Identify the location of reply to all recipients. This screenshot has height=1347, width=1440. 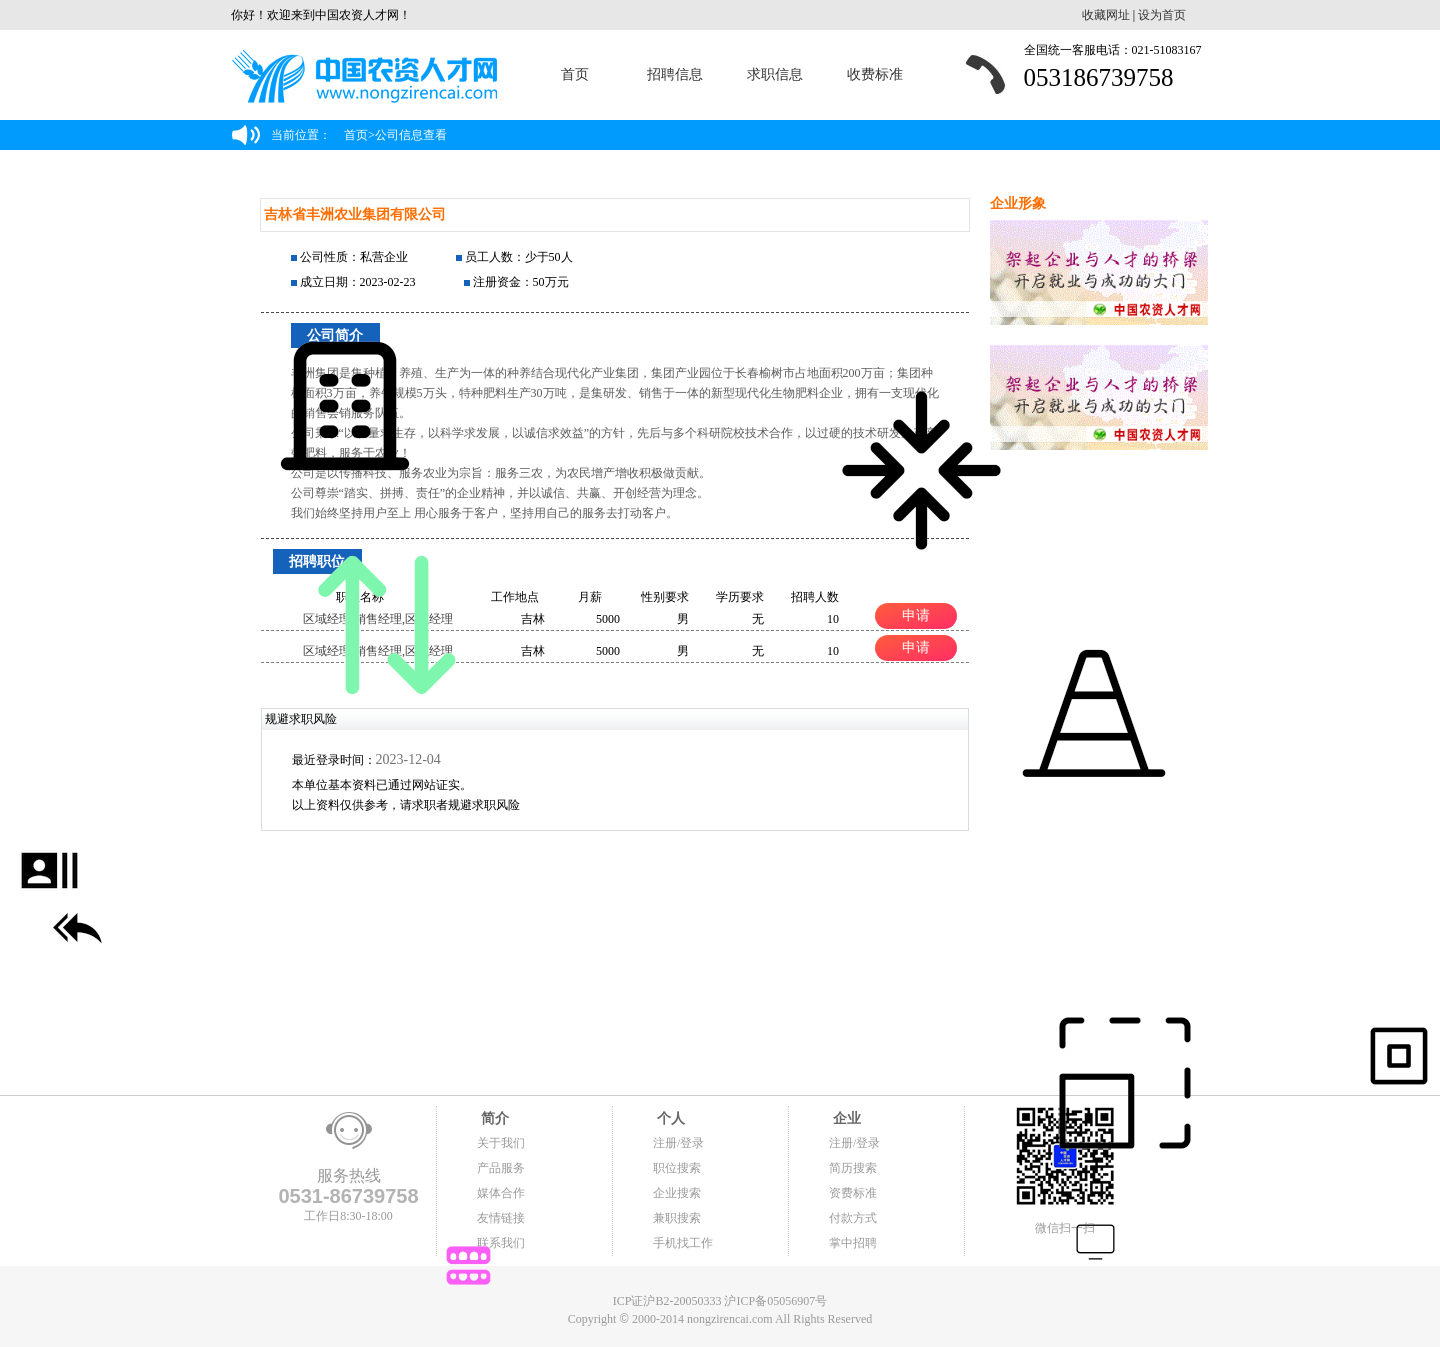
(77, 927).